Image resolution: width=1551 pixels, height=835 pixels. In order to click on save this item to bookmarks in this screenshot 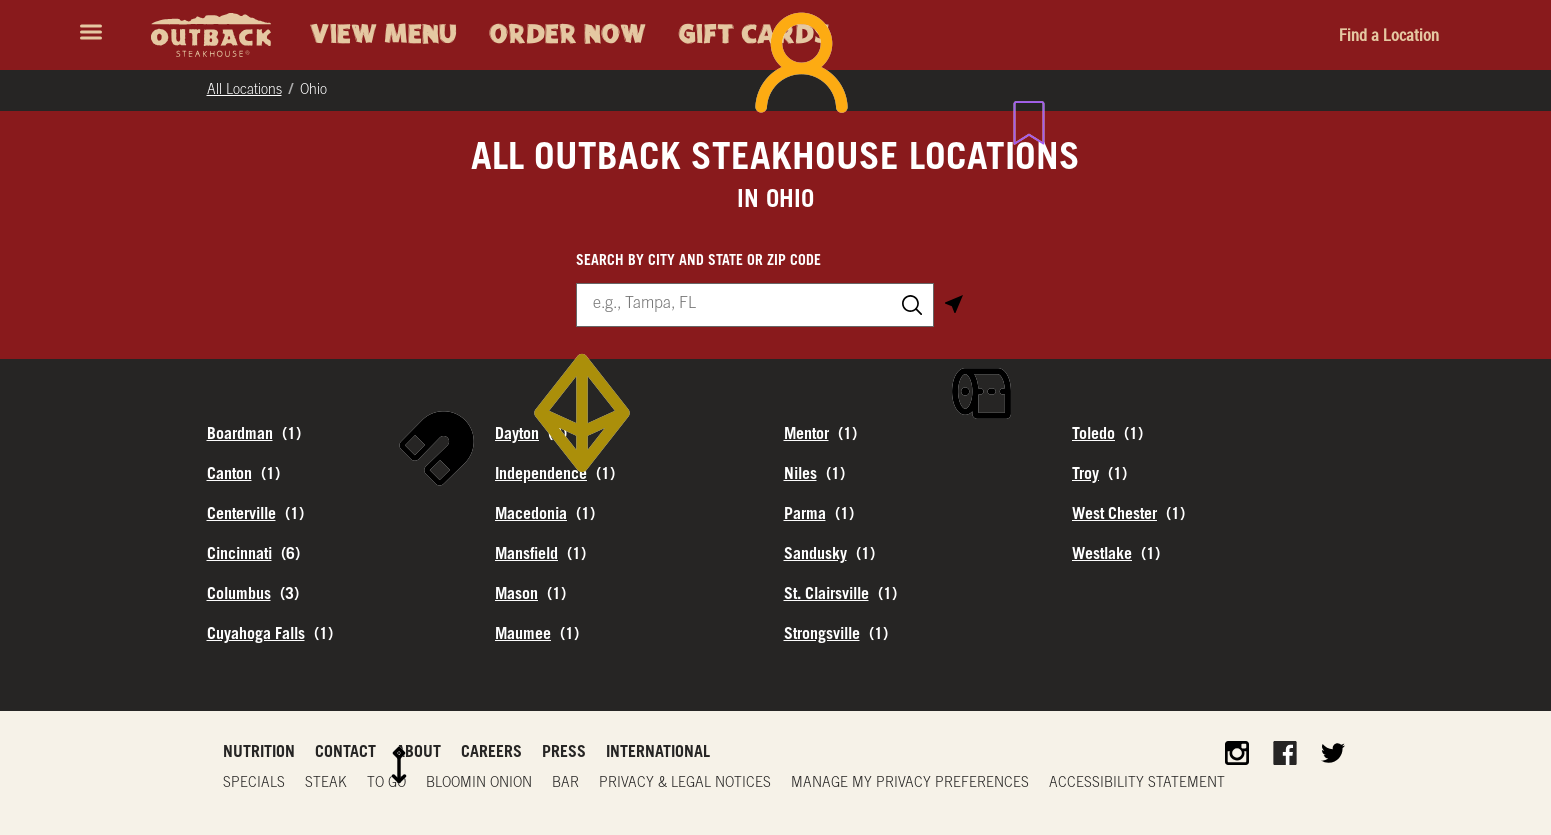, I will do `click(1029, 122)`.